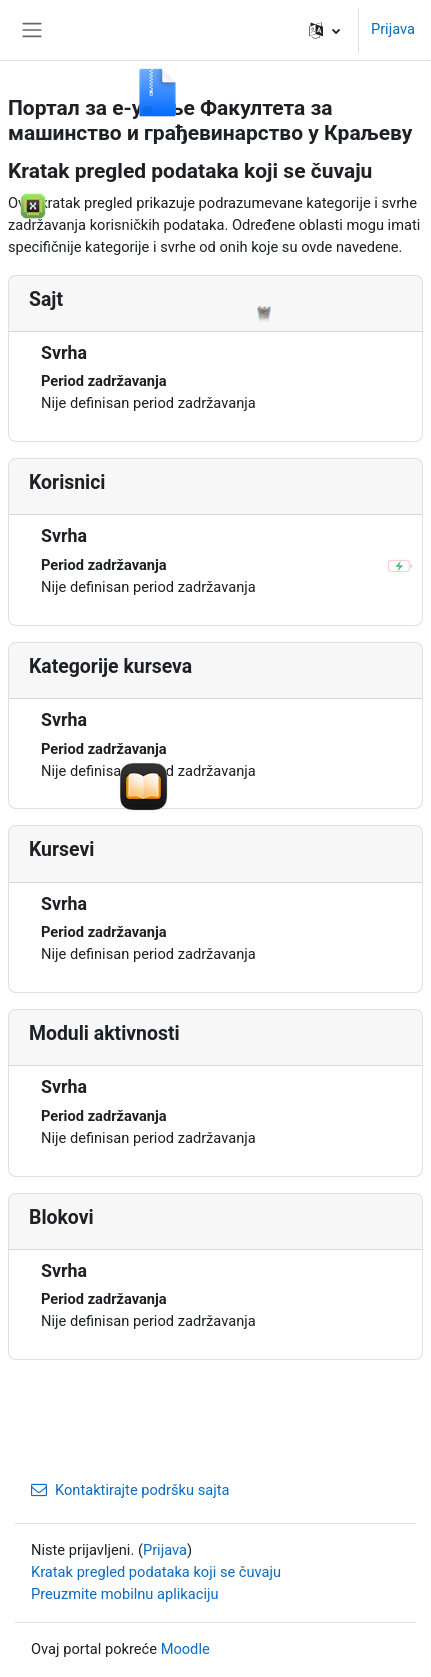 This screenshot has height=1677, width=431. Describe the element at coordinates (400, 566) in the screenshot. I see `indicates battery is empty but currently charging` at that location.